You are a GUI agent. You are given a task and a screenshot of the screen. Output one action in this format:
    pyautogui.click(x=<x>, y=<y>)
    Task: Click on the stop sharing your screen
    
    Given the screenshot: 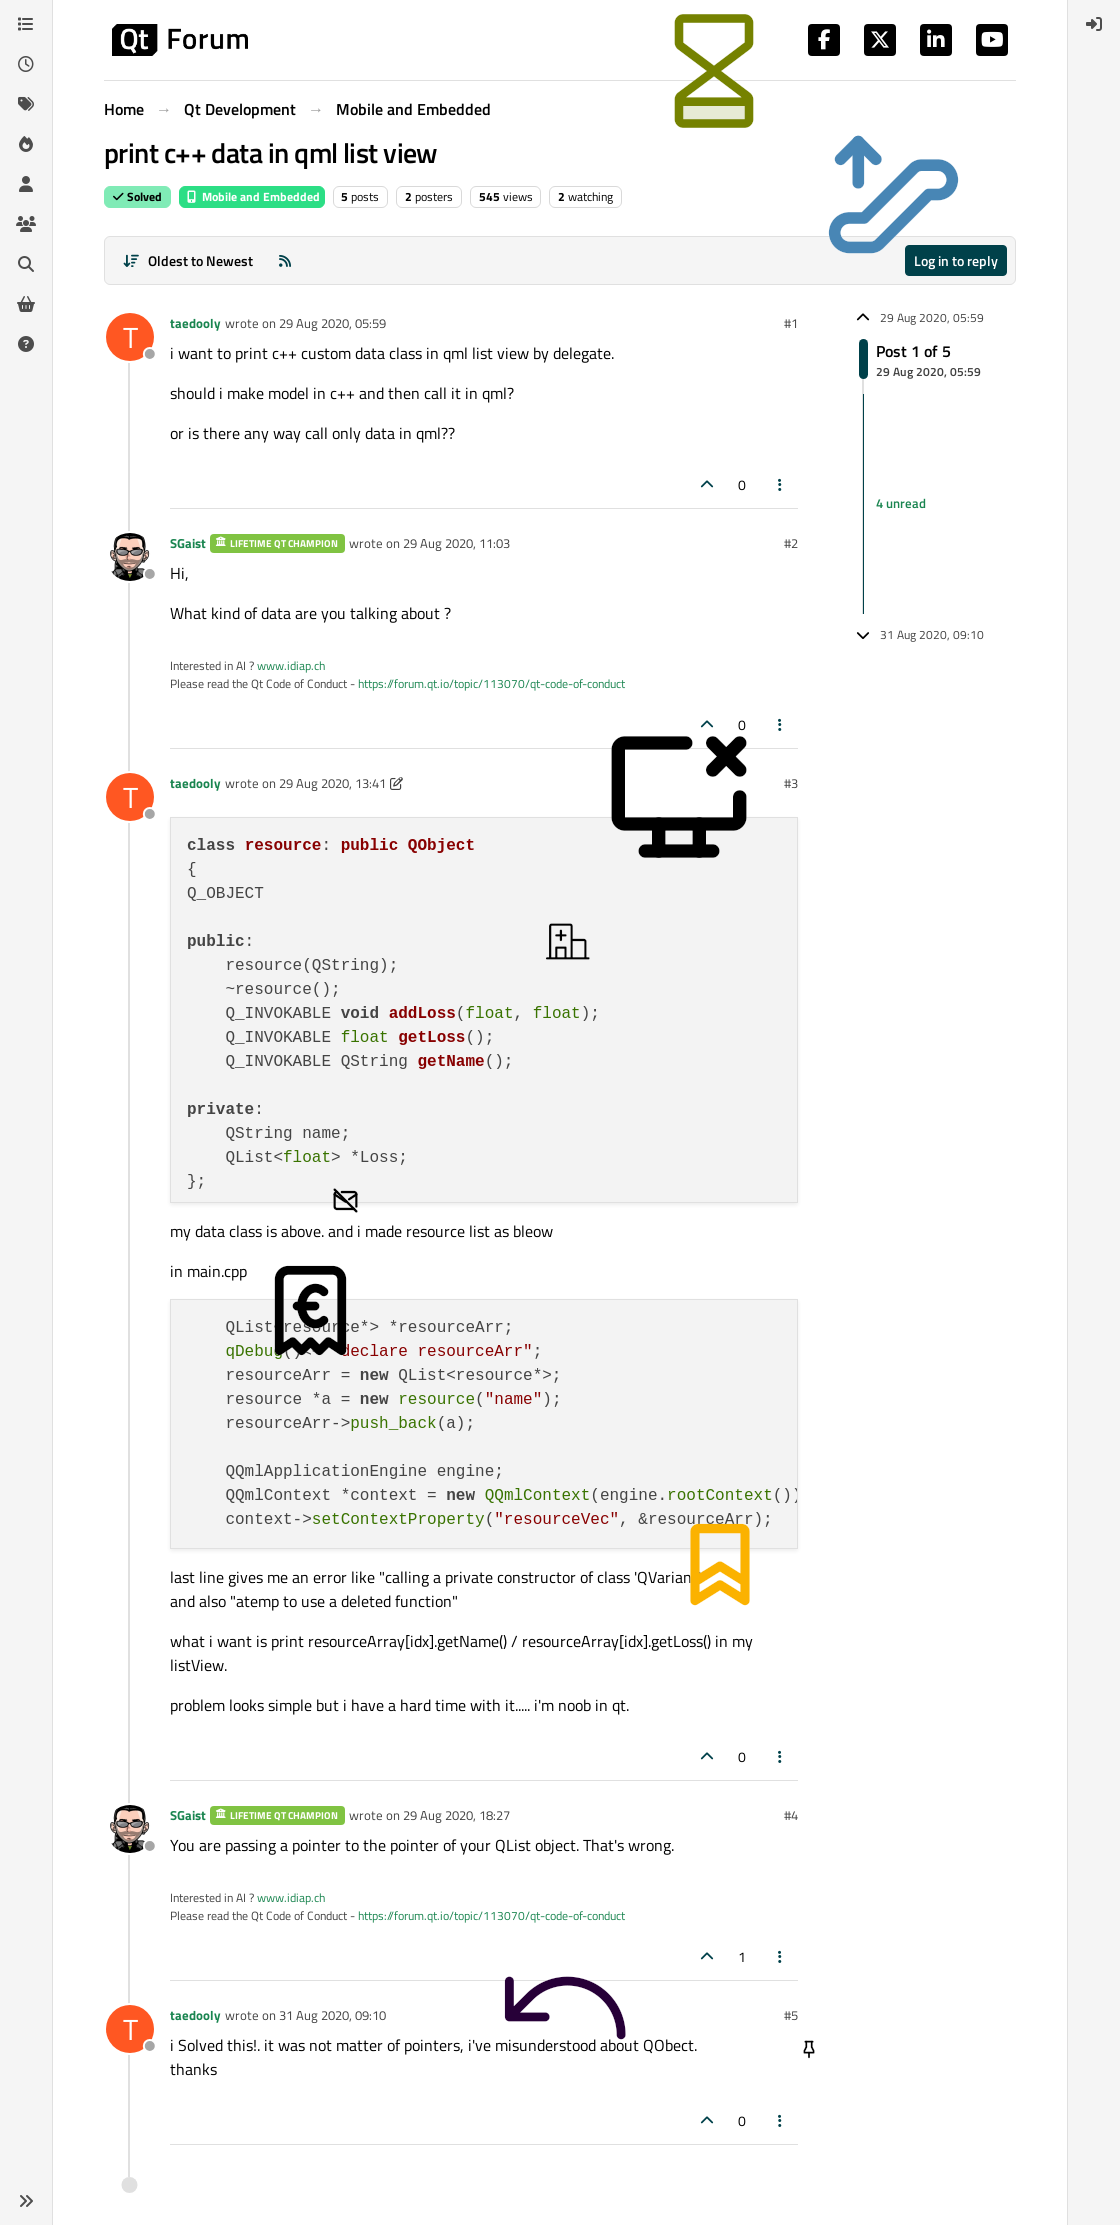 What is the action you would take?
    pyautogui.click(x=679, y=797)
    